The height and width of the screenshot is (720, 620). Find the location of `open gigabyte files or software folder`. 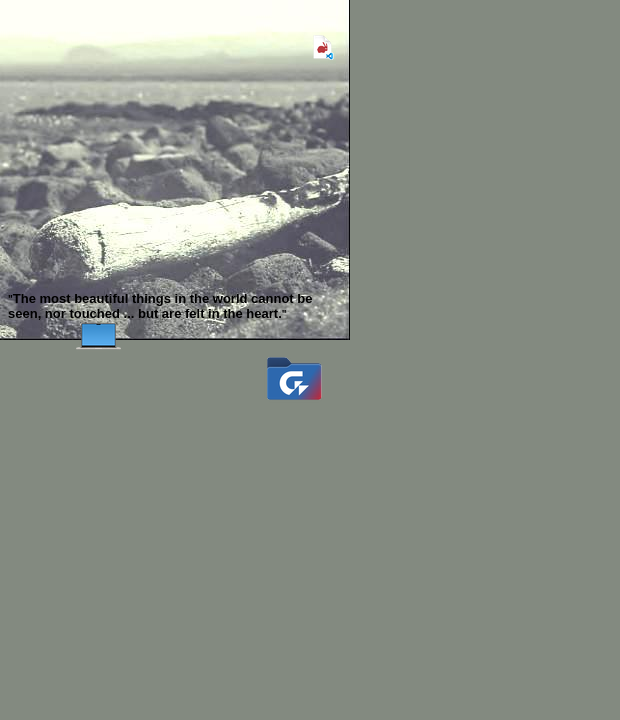

open gigabyte files or software folder is located at coordinates (294, 380).